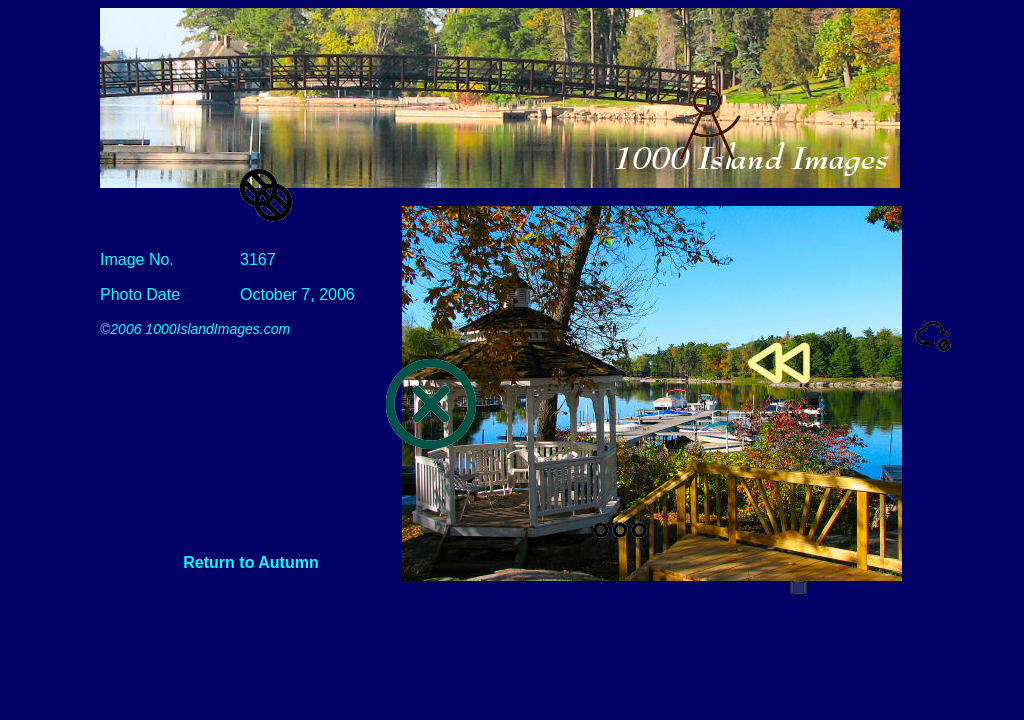  What do you see at coordinates (933, 334) in the screenshot?
I see `cancel cloud upload or sync` at bounding box center [933, 334].